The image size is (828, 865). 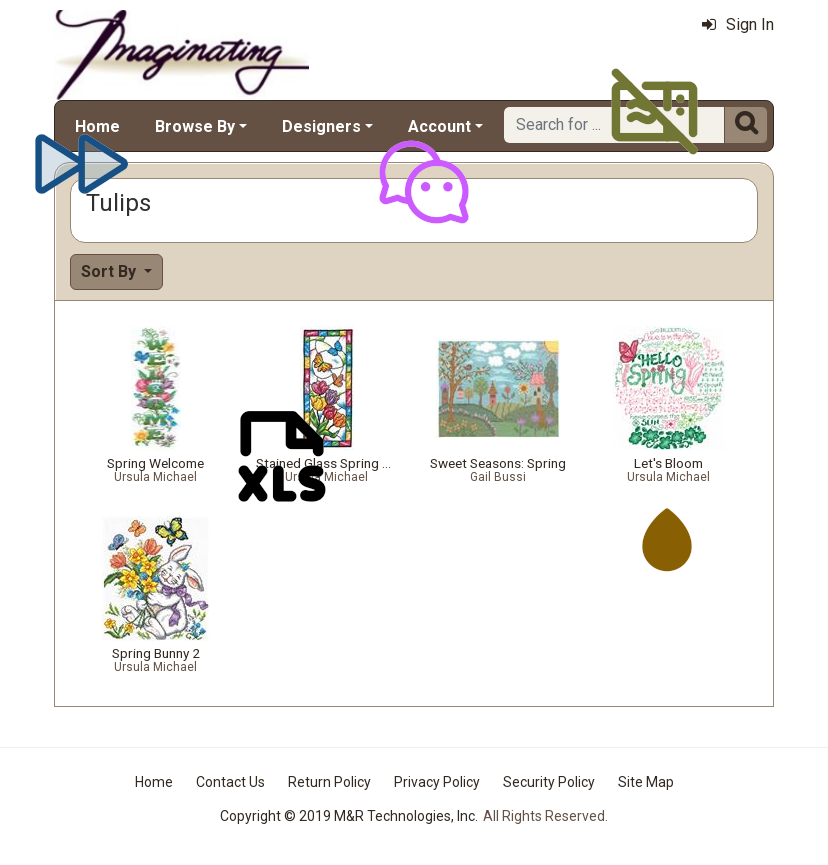 I want to click on open WeChat messaging app, so click(x=424, y=182).